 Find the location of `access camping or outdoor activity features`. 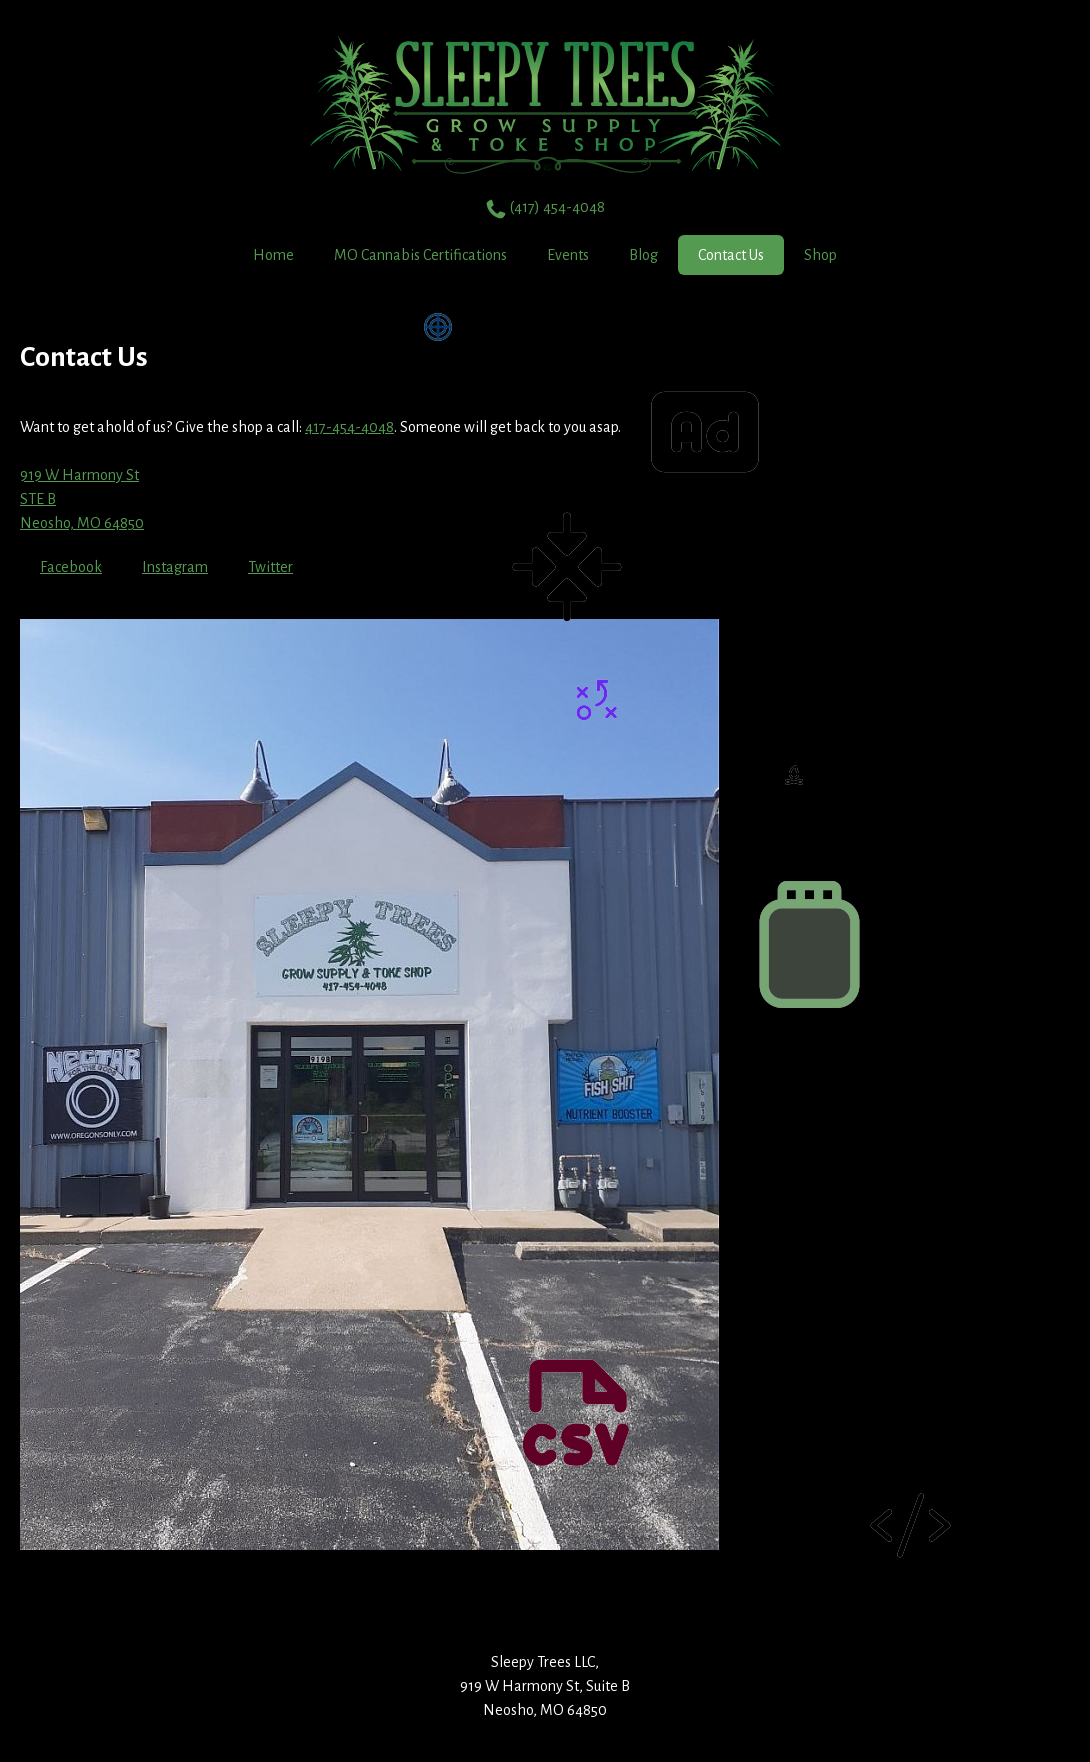

access camping or outdoor activity features is located at coordinates (794, 775).